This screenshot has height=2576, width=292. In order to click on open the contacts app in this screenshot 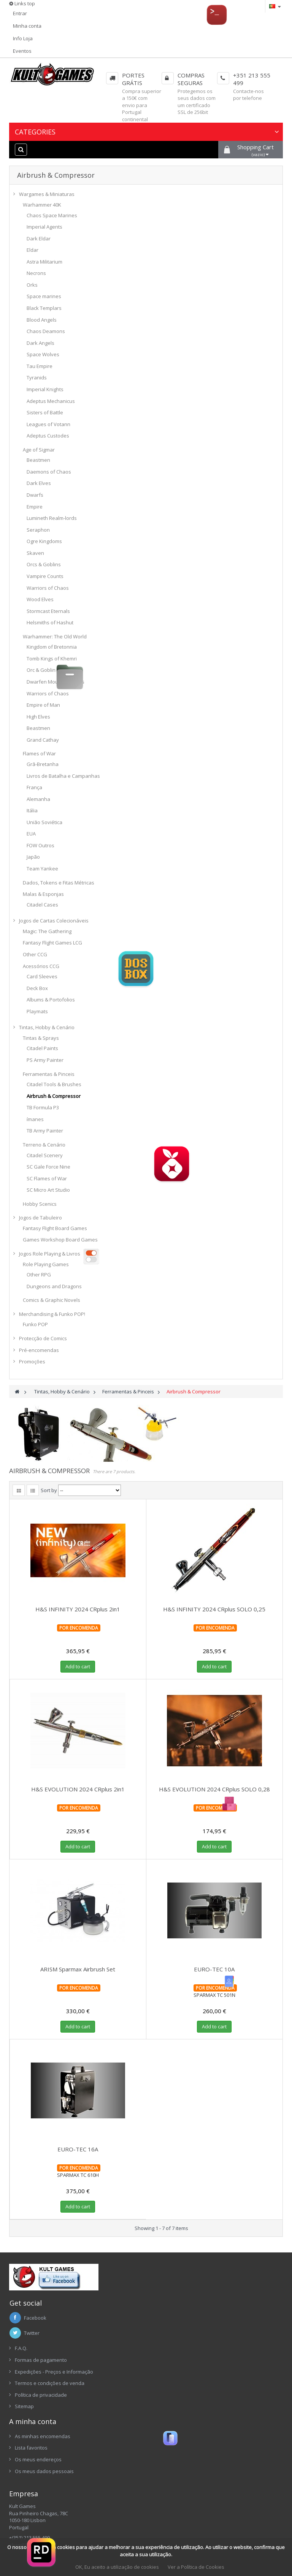, I will do `click(229, 1981)`.